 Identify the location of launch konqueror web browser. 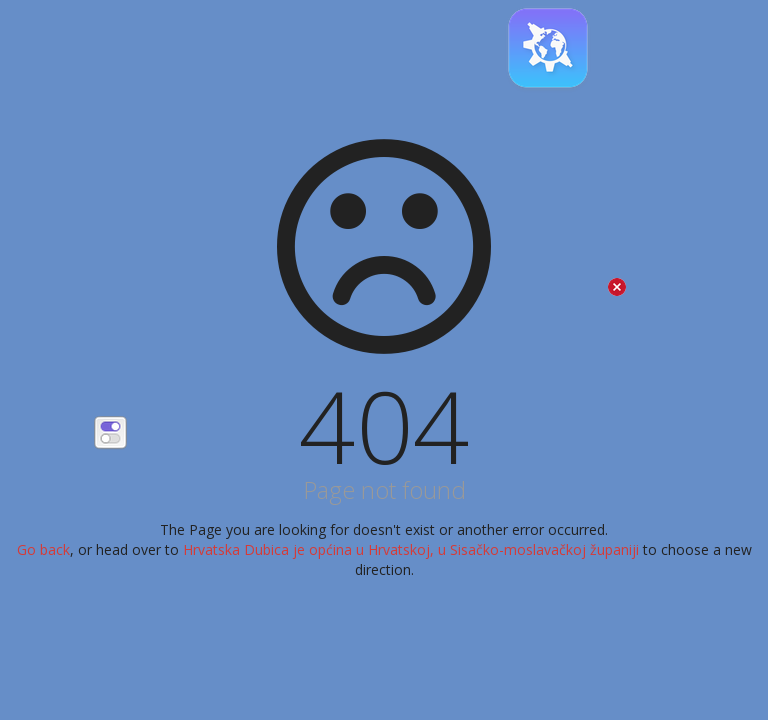
(548, 48).